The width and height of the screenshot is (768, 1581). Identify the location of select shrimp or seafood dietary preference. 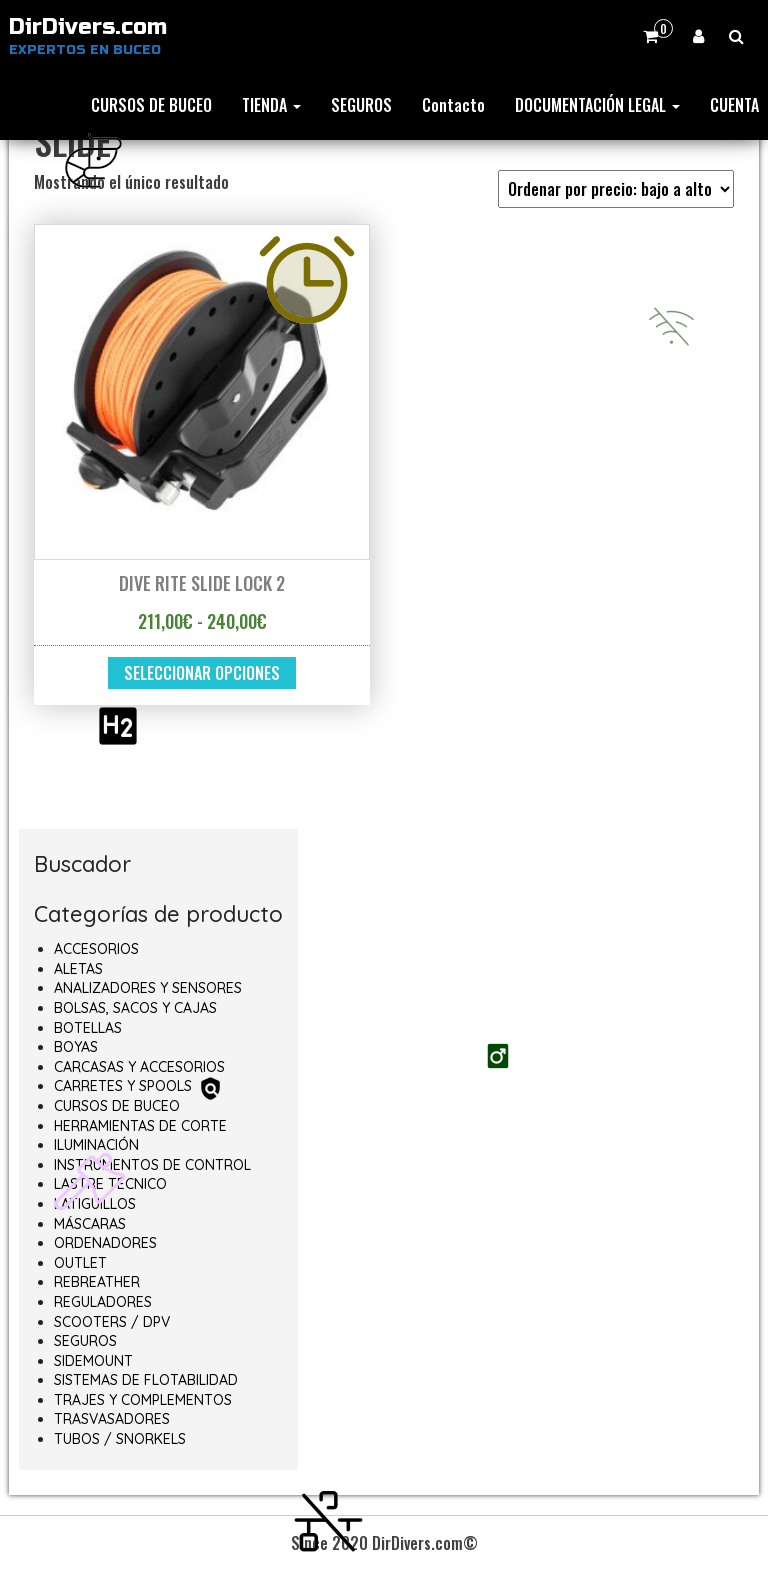
(93, 161).